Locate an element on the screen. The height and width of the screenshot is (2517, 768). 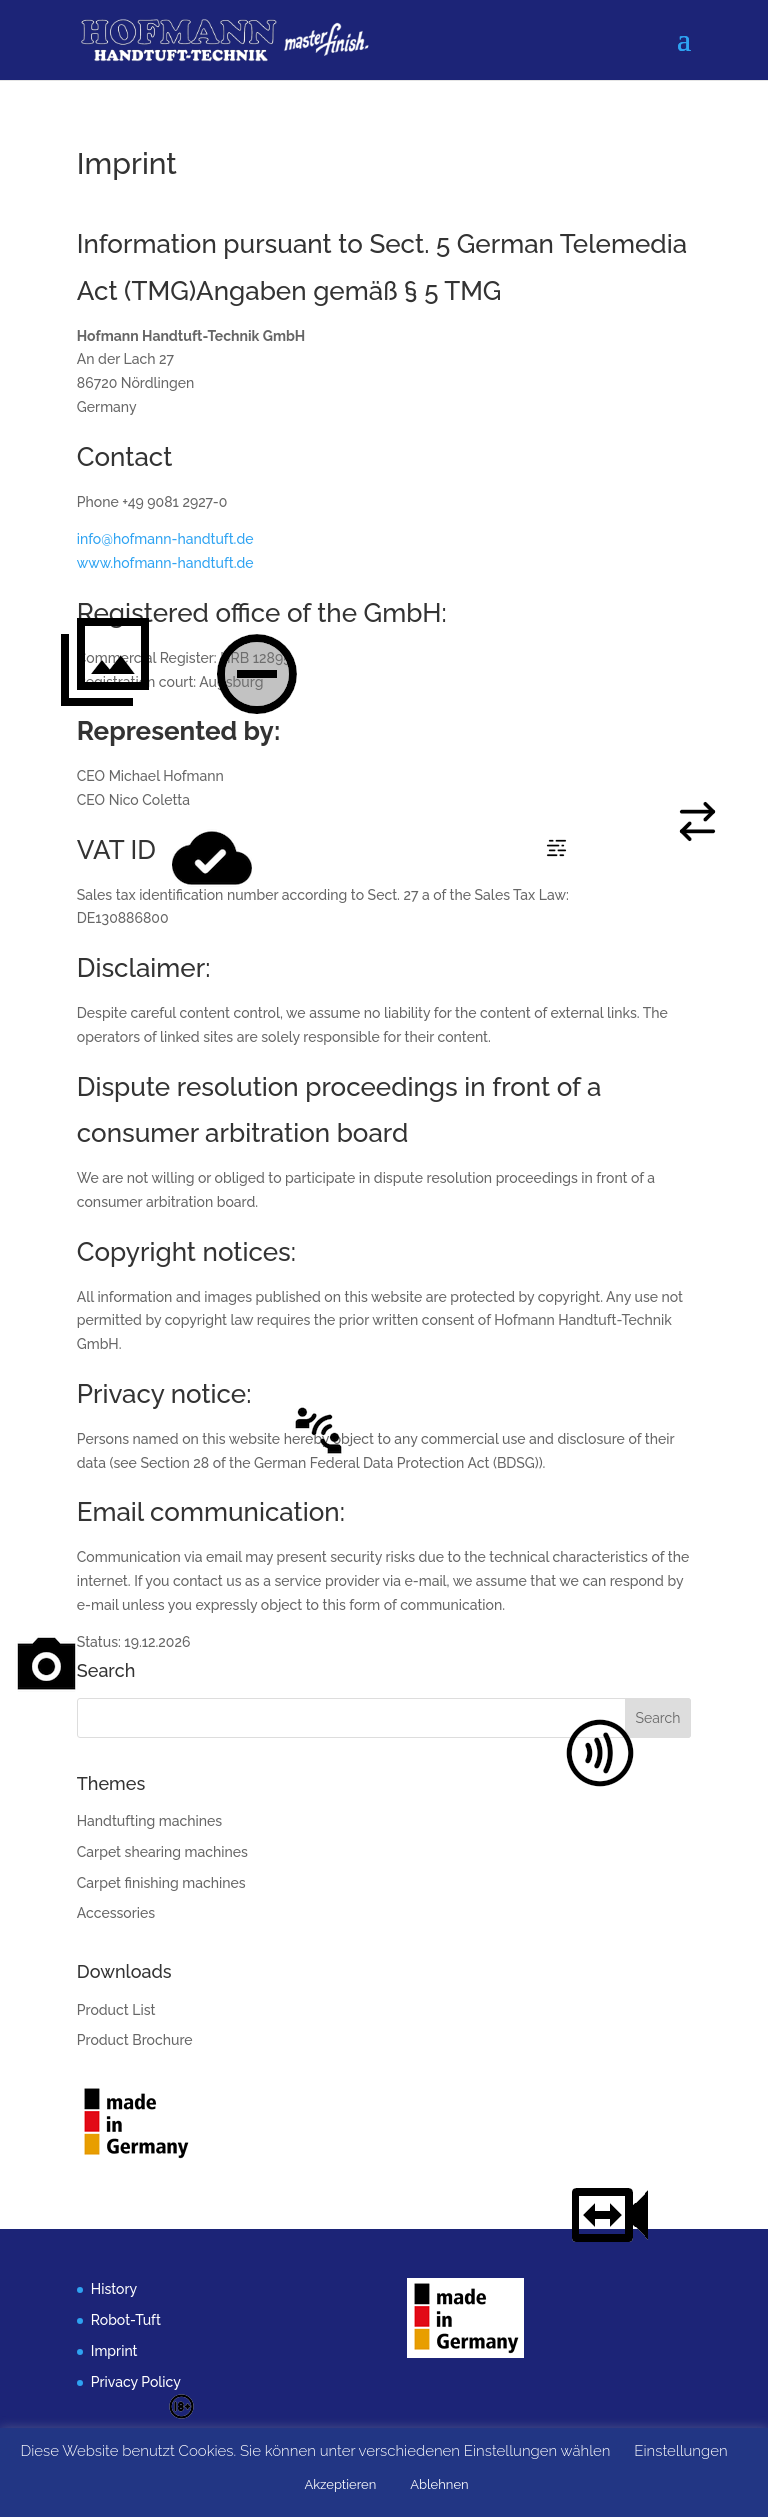
connect with others remotely or contactlessly is located at coordinates (318, 1430).